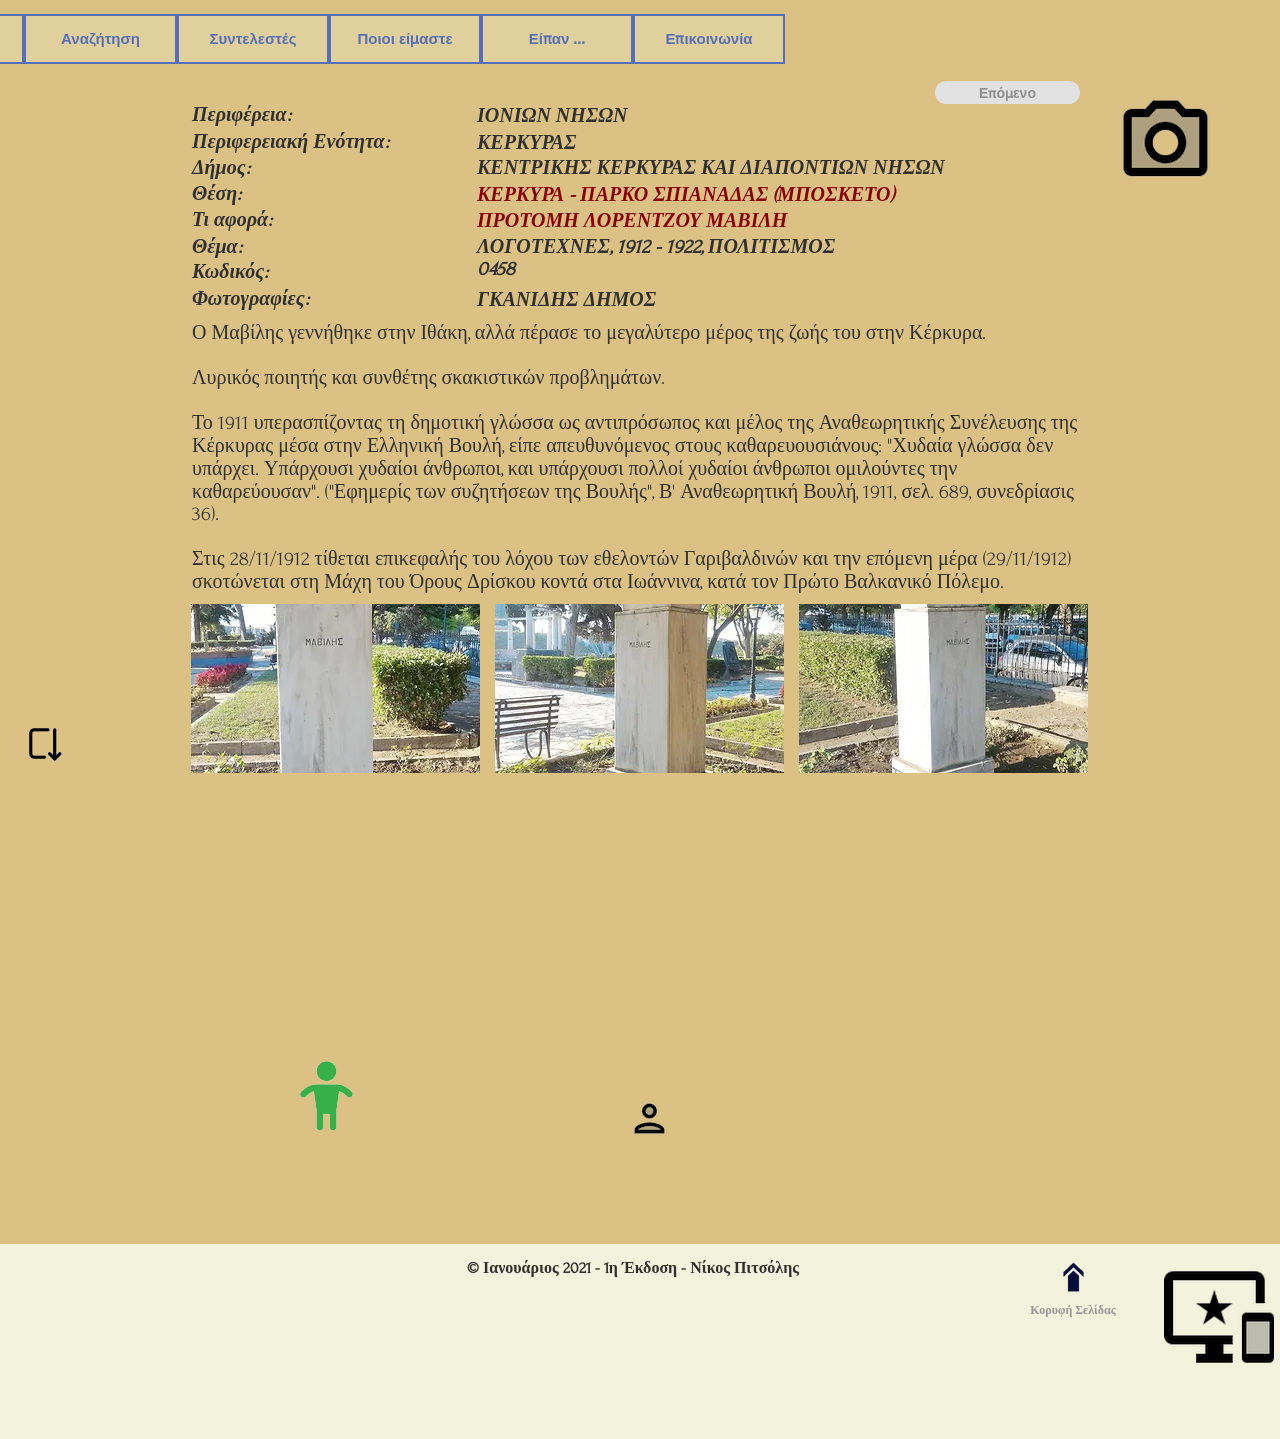  Describe the element at coordinates (44, 743) in the screenshot. I see `auto-fit content to bottom boundary` at that location.